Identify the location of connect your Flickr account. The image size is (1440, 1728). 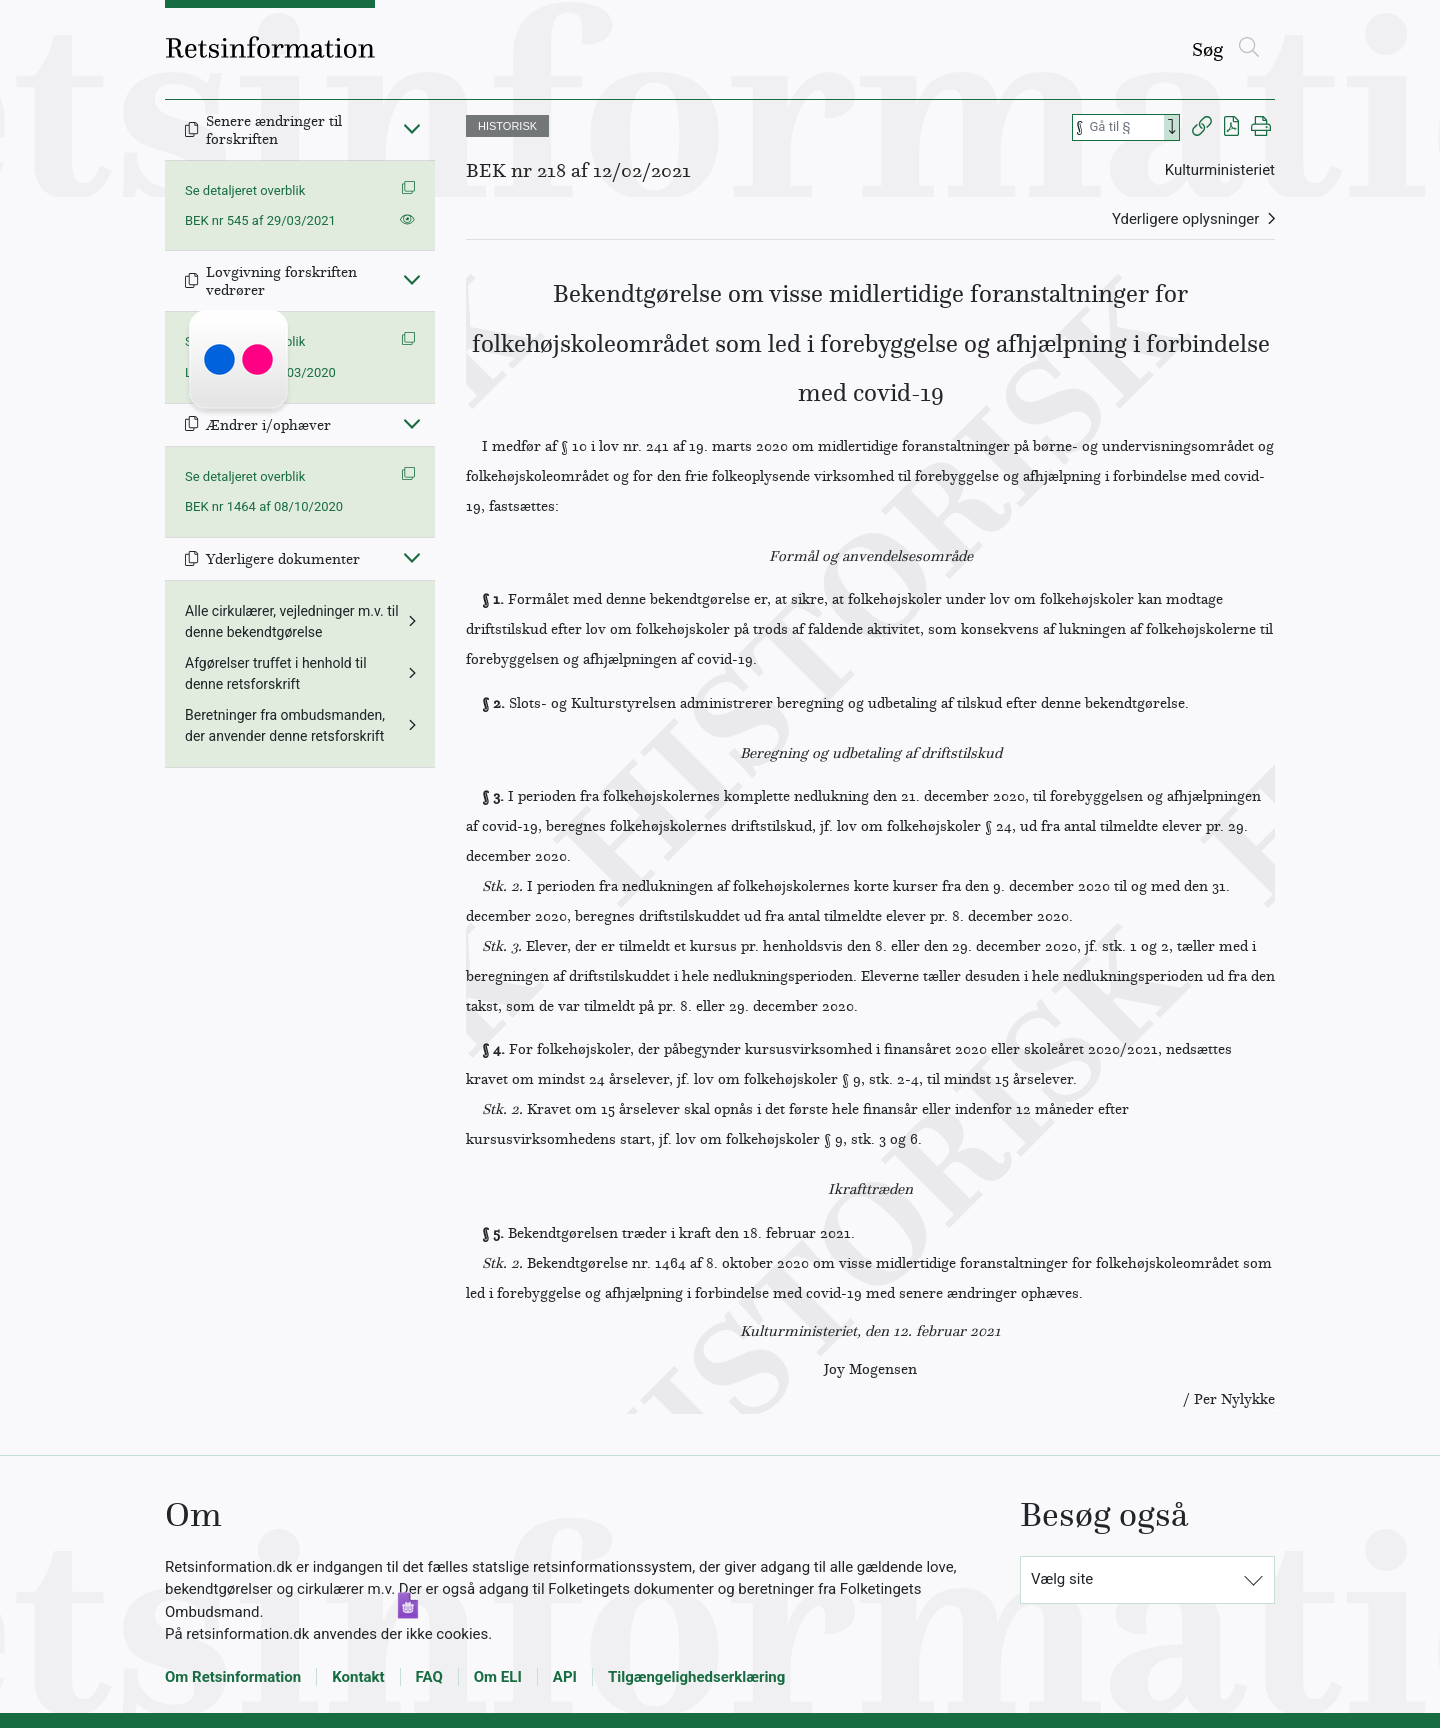
(238, 359).